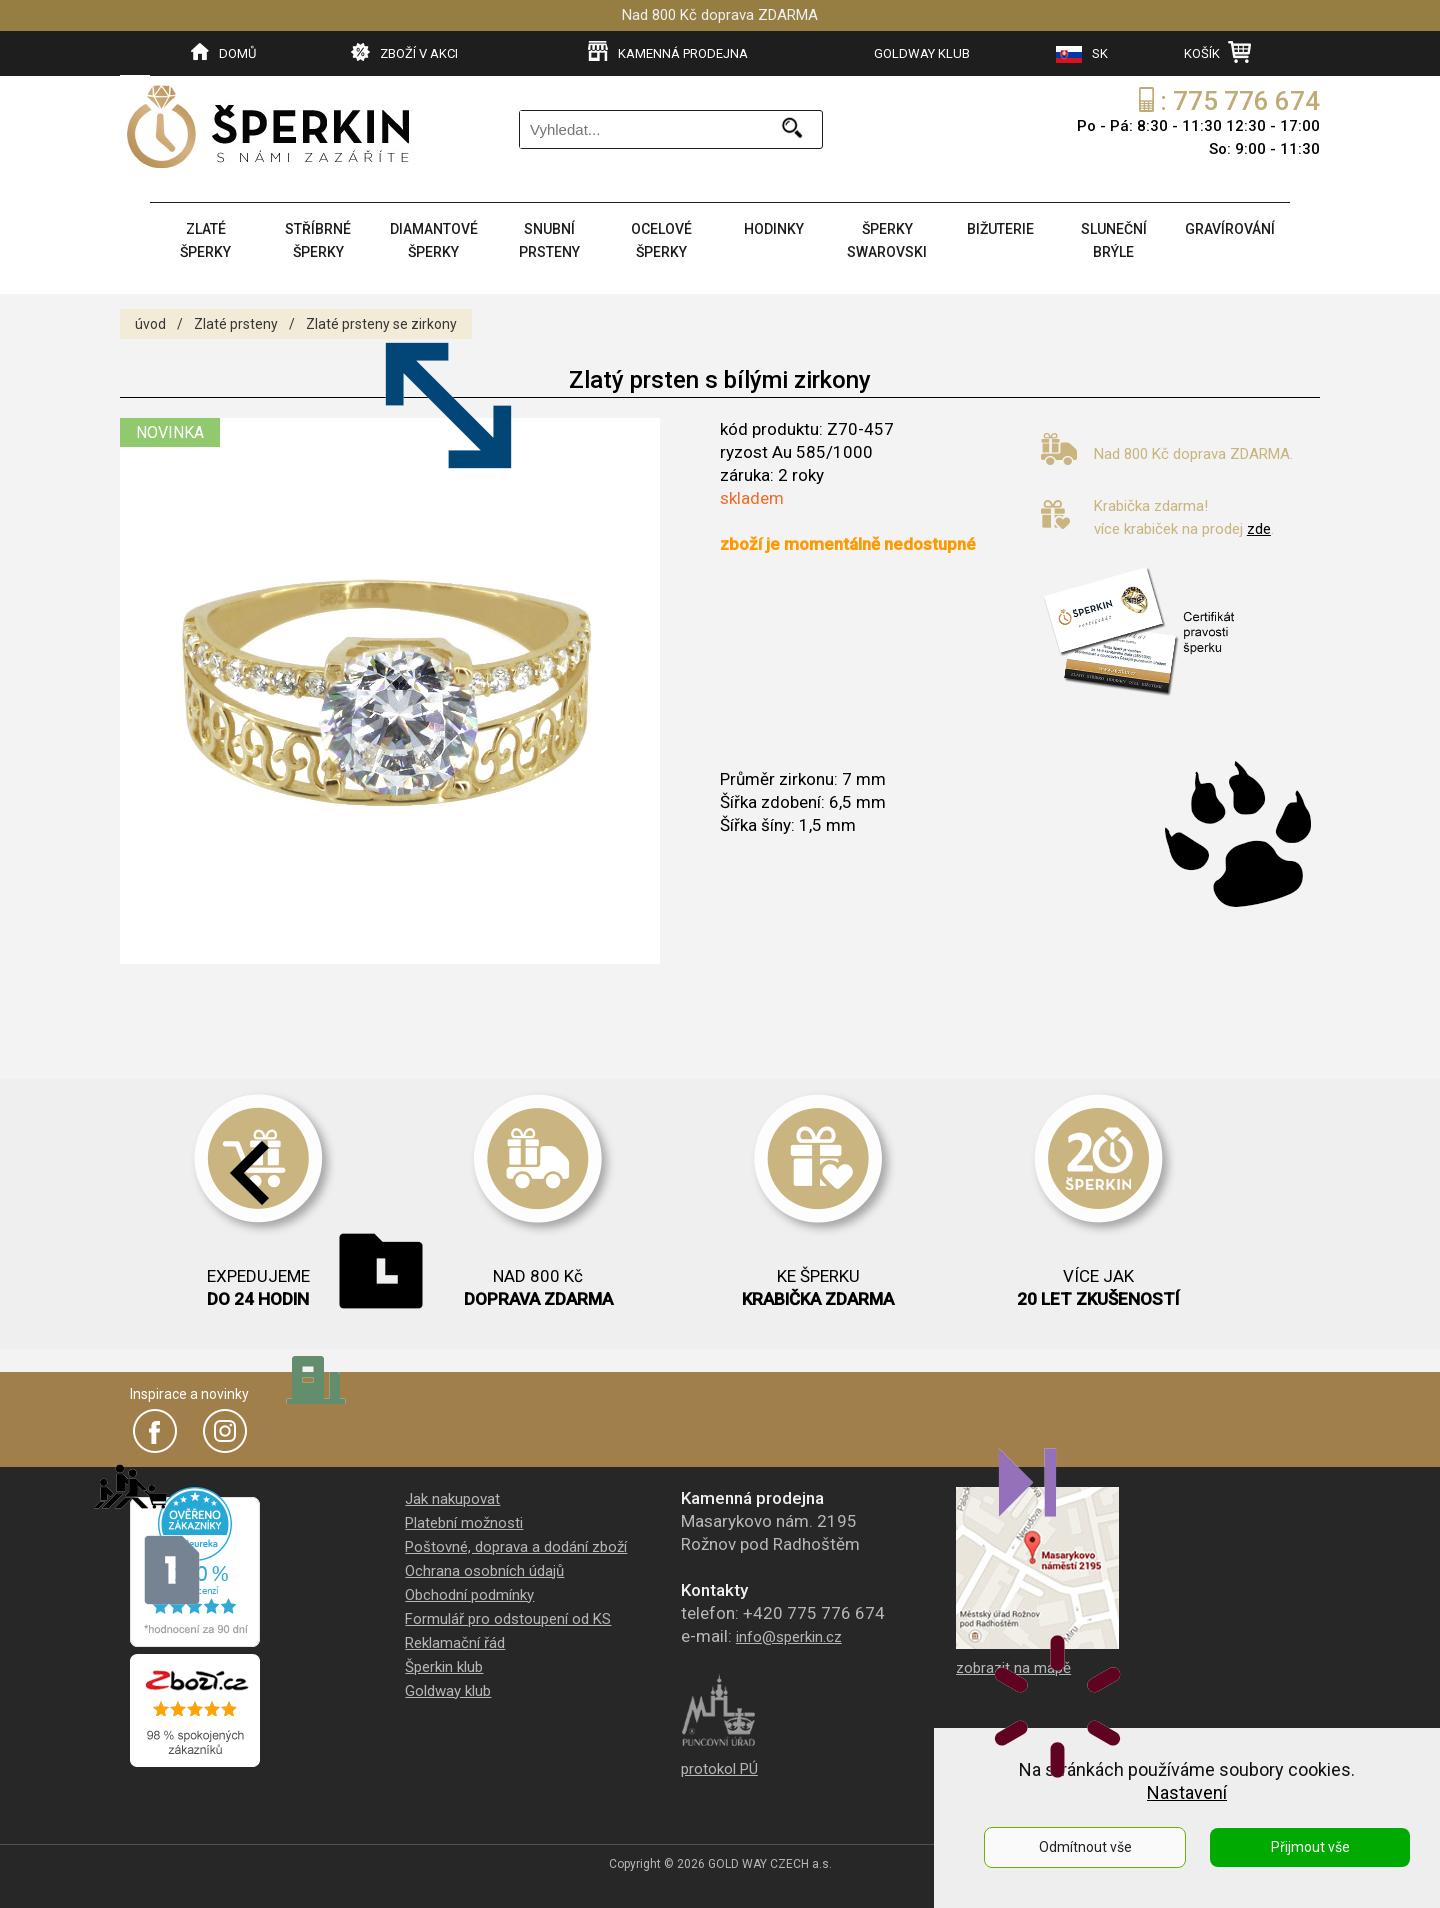 The image size is (1440, 1908). What do you see at coordinates (381, 1271) in the screenshot?
I see `view folder history or recent files` at bounding box center [381, 1271].